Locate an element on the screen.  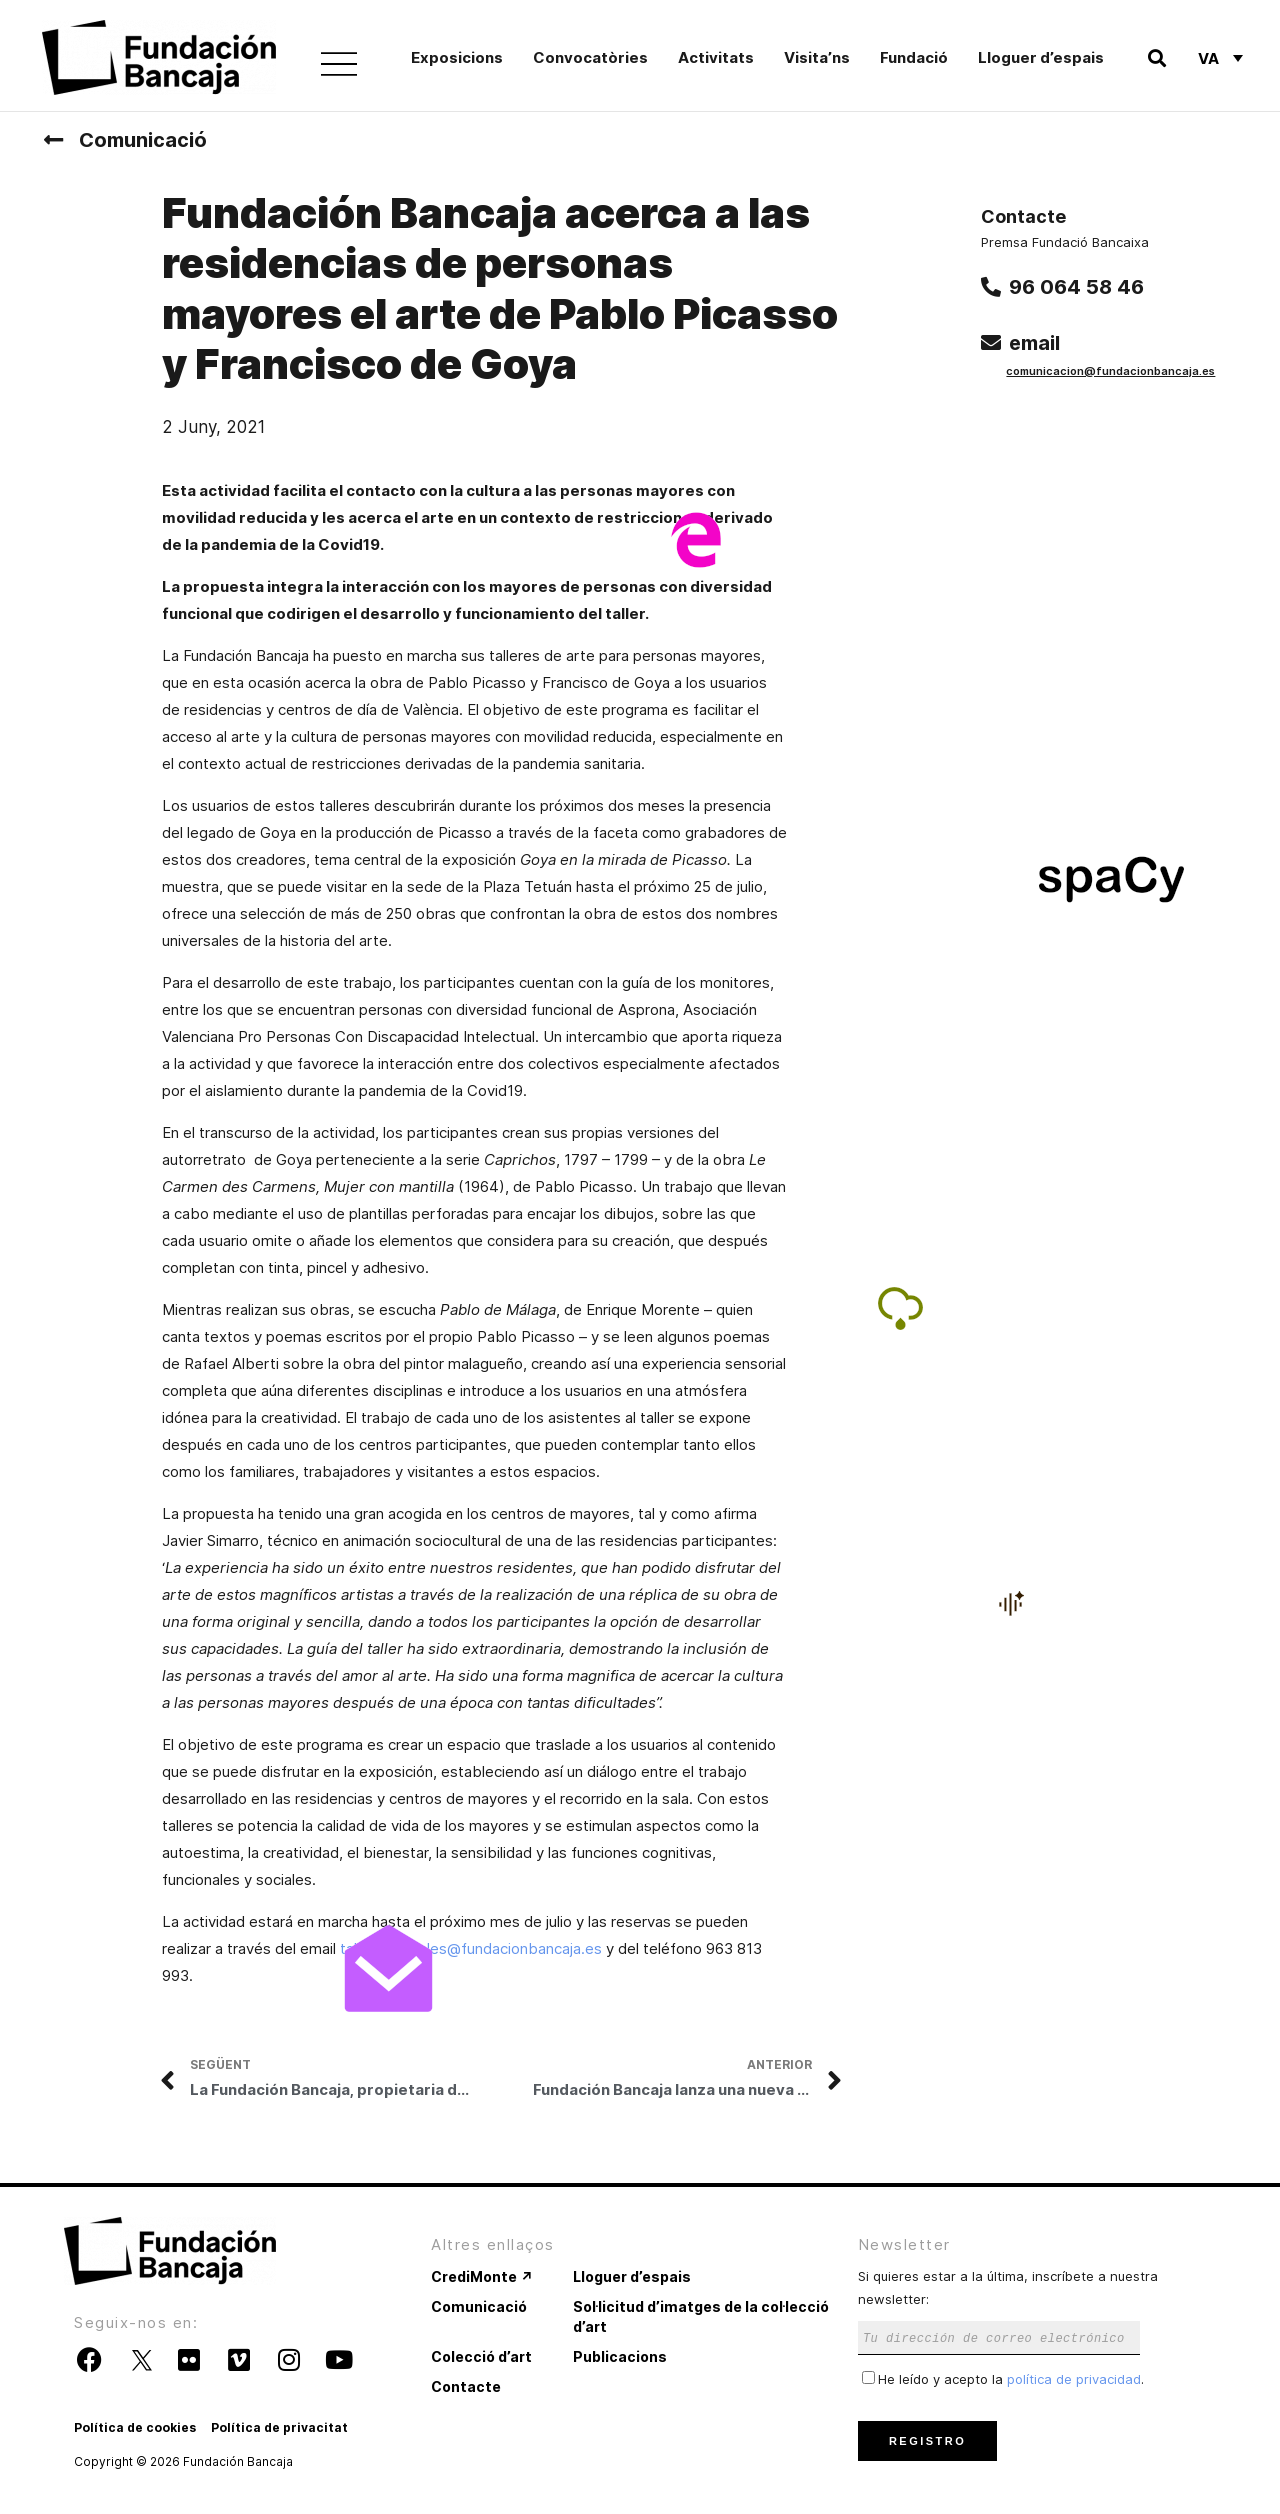
activate AI voice assistant is located at coordinates (1010, 1604).